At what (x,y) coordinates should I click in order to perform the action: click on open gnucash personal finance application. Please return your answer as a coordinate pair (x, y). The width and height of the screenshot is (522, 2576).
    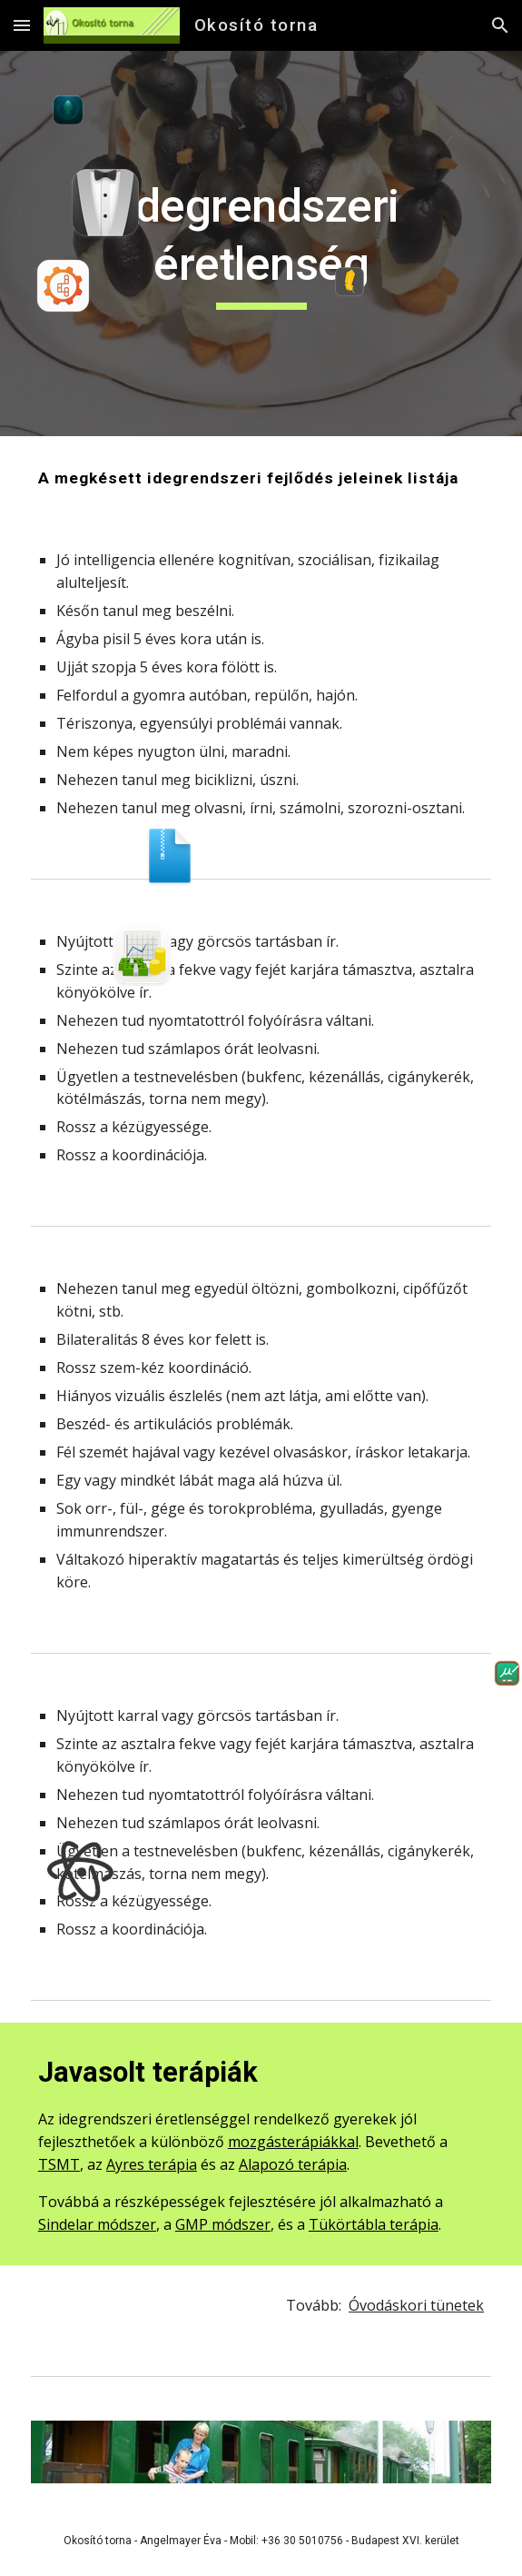
    Looking at the image, I should click on (142, 954).